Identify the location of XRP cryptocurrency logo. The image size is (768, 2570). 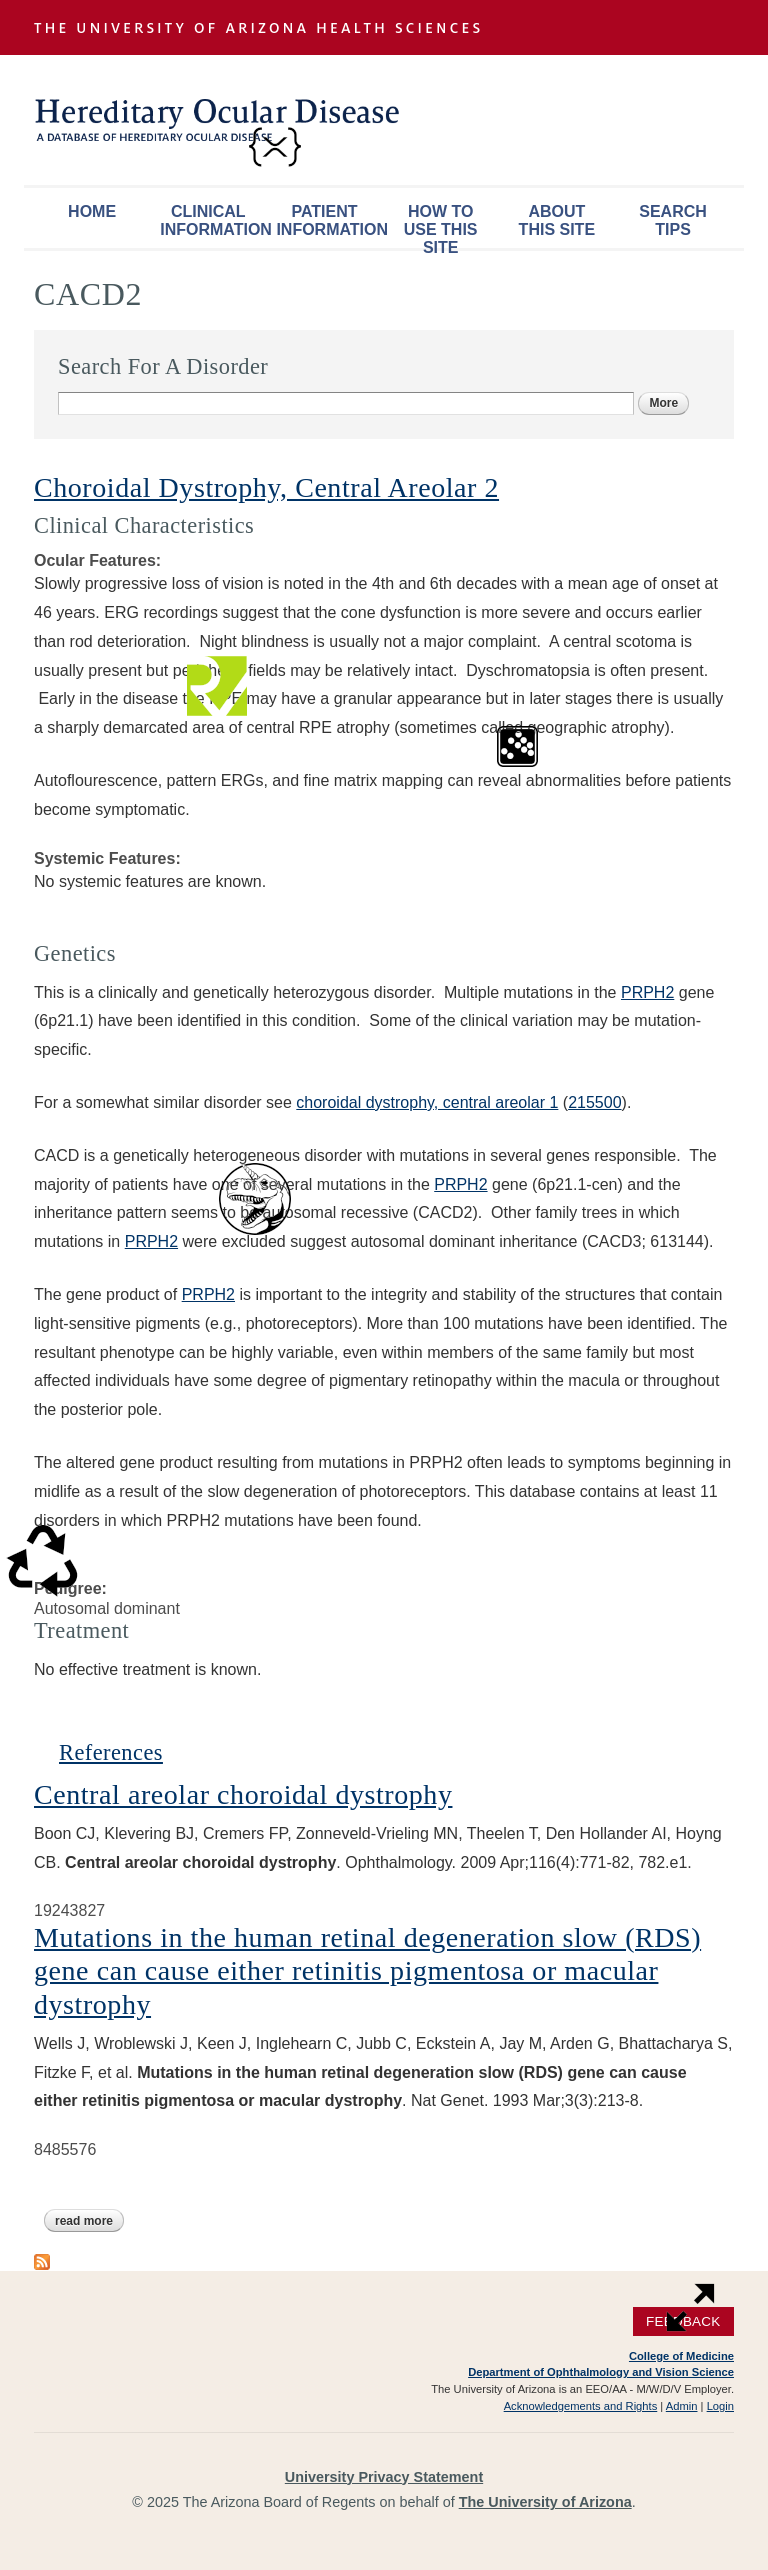
(275, 147).